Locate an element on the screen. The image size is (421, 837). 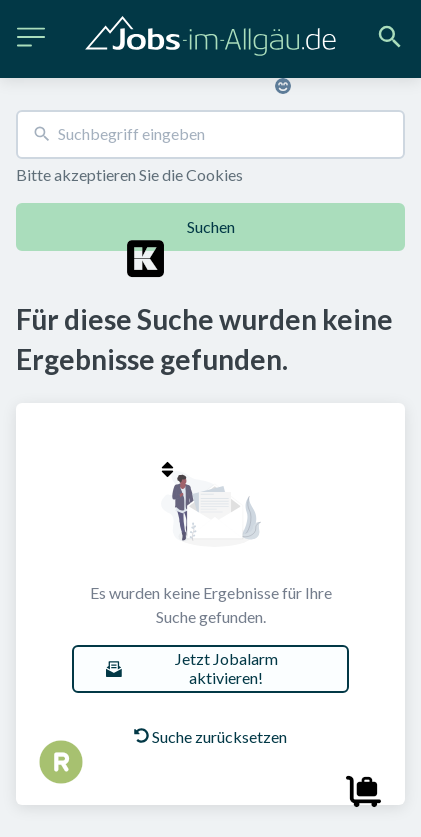
korvue brand logo is located at coordinates (145, 258).